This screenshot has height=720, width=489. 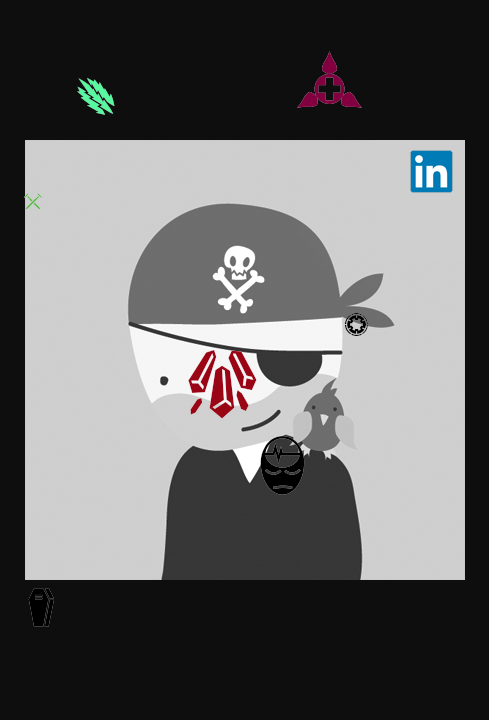 What do you see at coordinates (222, 384) in the screenshot?
I see `view your collected crystals or gems` at bounding box center [222, 384].